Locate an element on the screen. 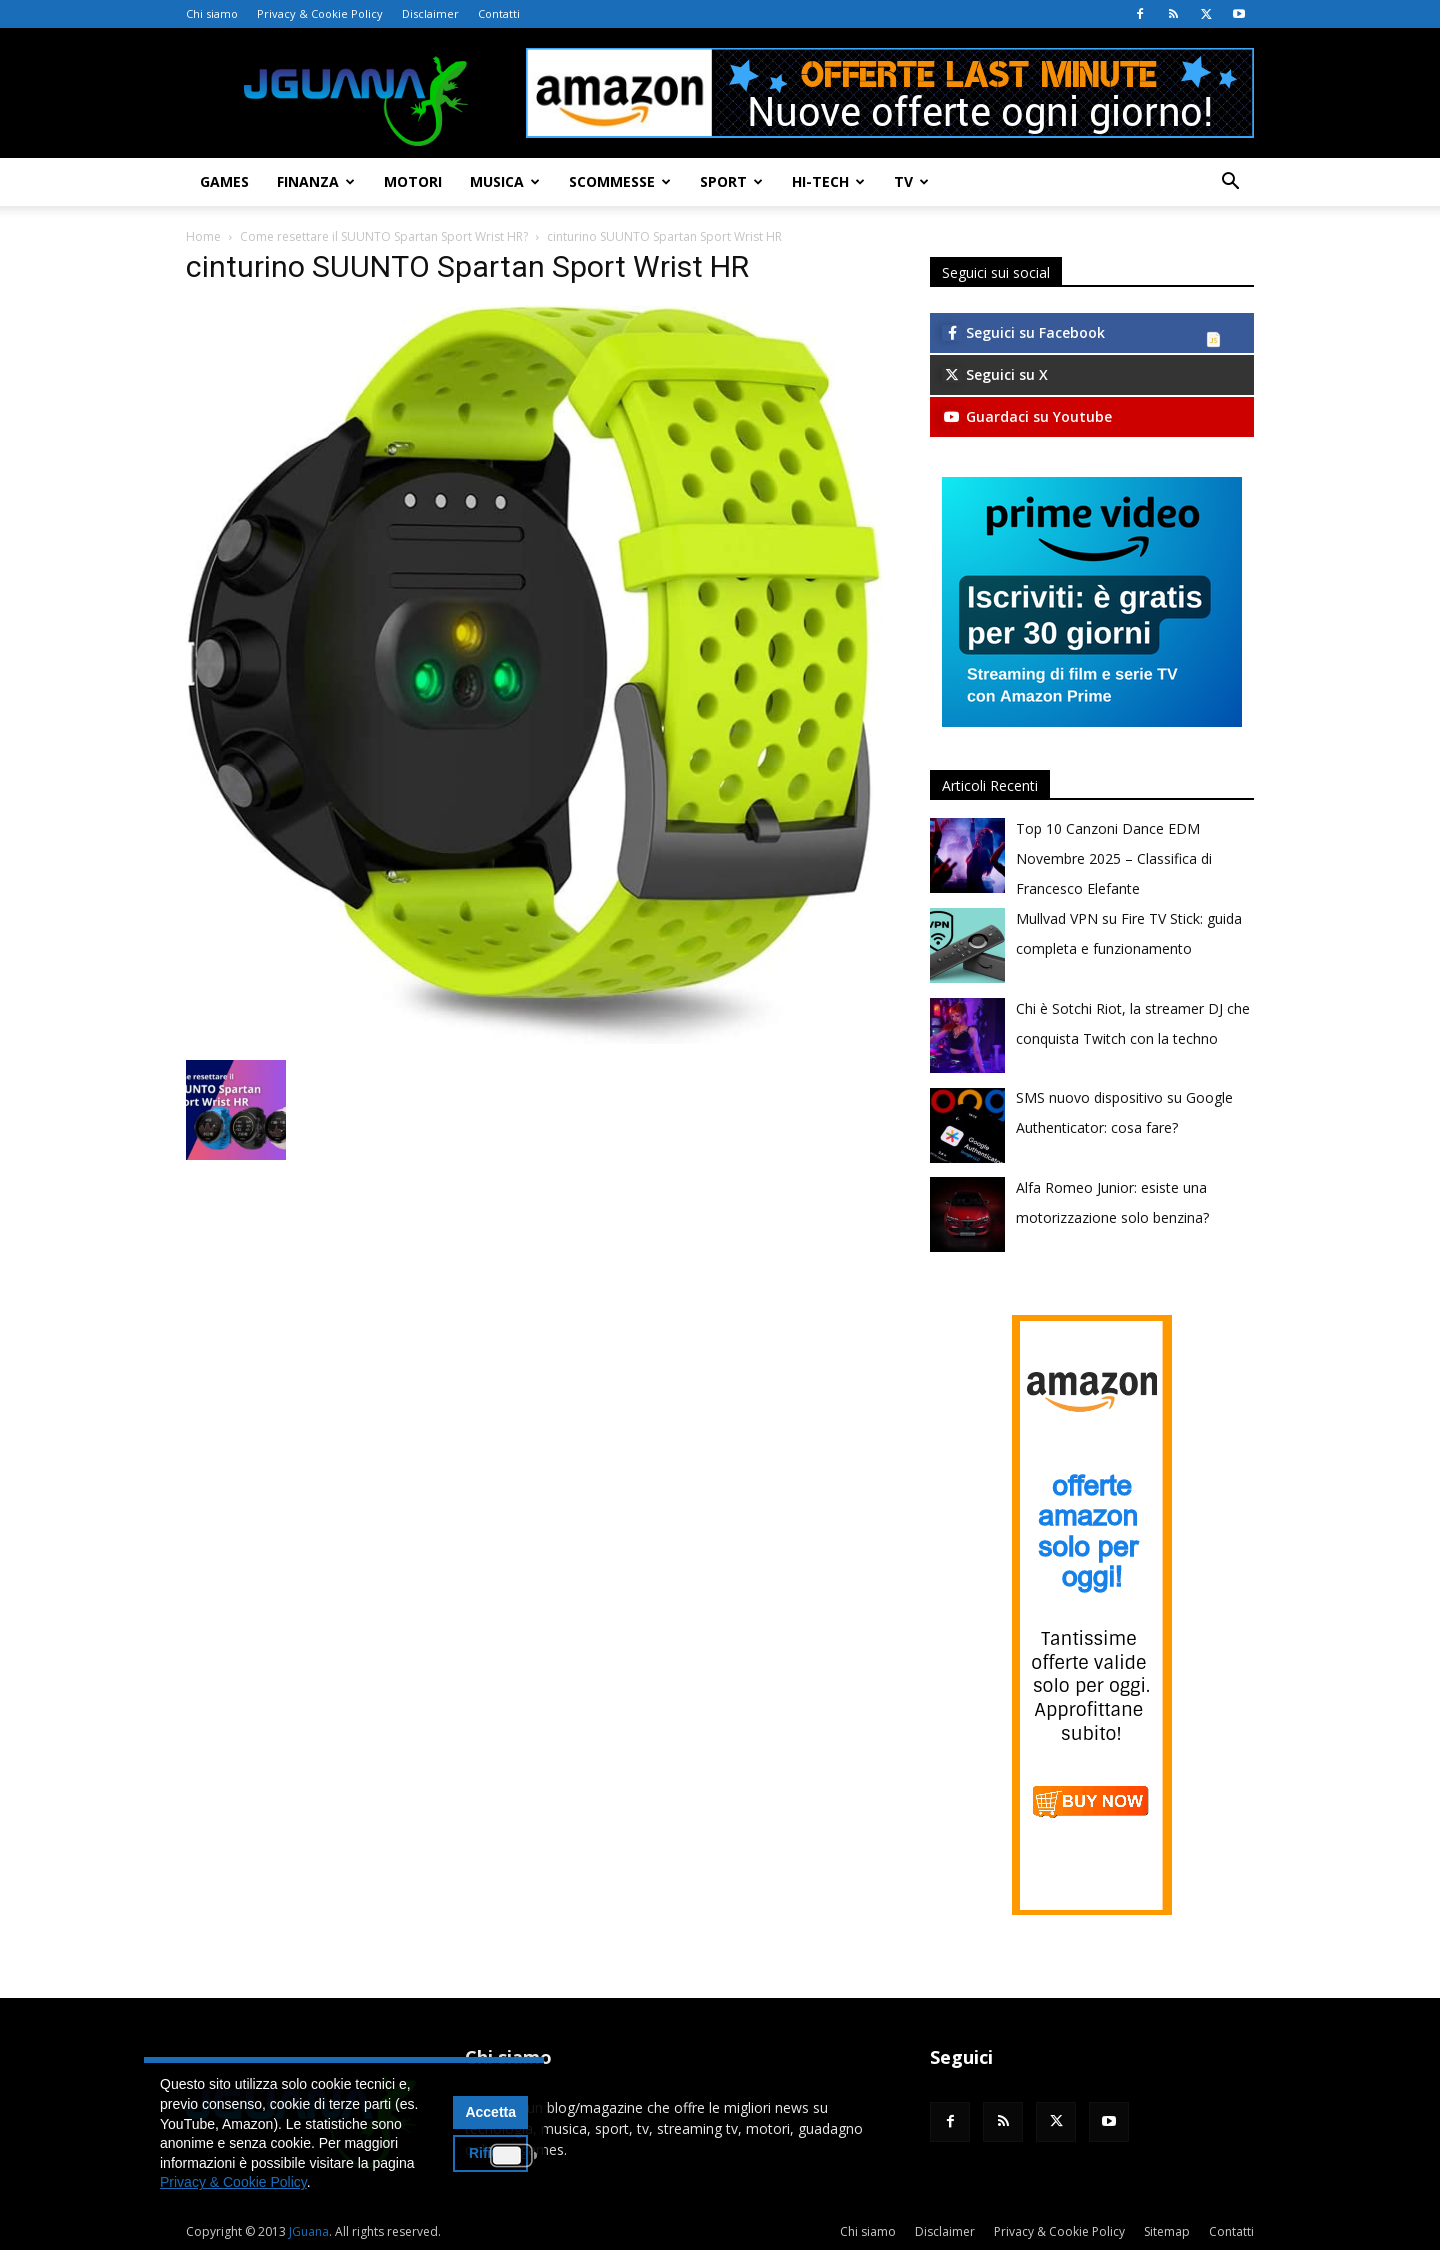  a javascript file in the file system is located at coordinates (1213, 339).